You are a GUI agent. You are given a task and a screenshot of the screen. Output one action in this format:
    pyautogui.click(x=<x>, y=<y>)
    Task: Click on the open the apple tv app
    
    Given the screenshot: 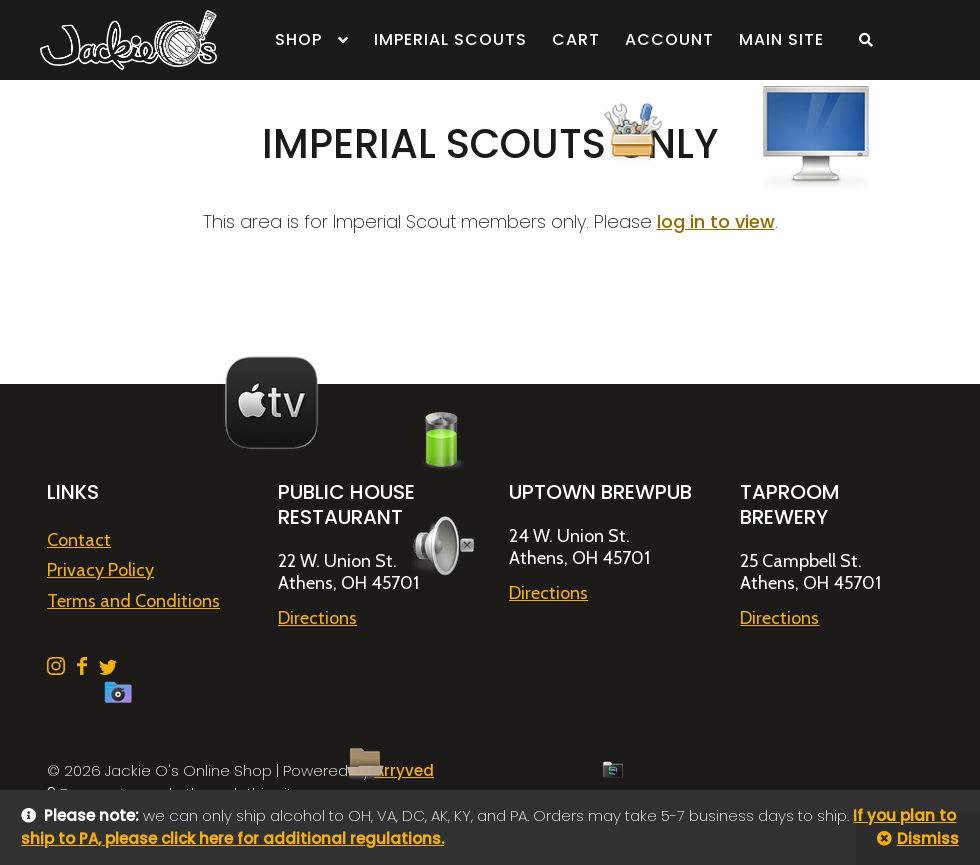 What is the action you would take?
    pyautogui.click(x=271, y=402)
    